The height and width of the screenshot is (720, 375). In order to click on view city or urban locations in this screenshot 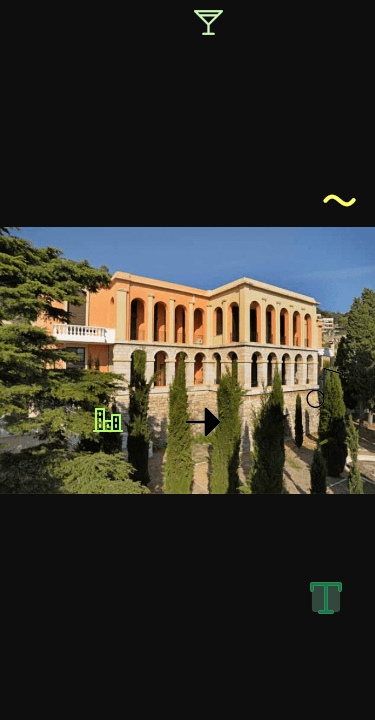, I will do `click(108, 420)`.